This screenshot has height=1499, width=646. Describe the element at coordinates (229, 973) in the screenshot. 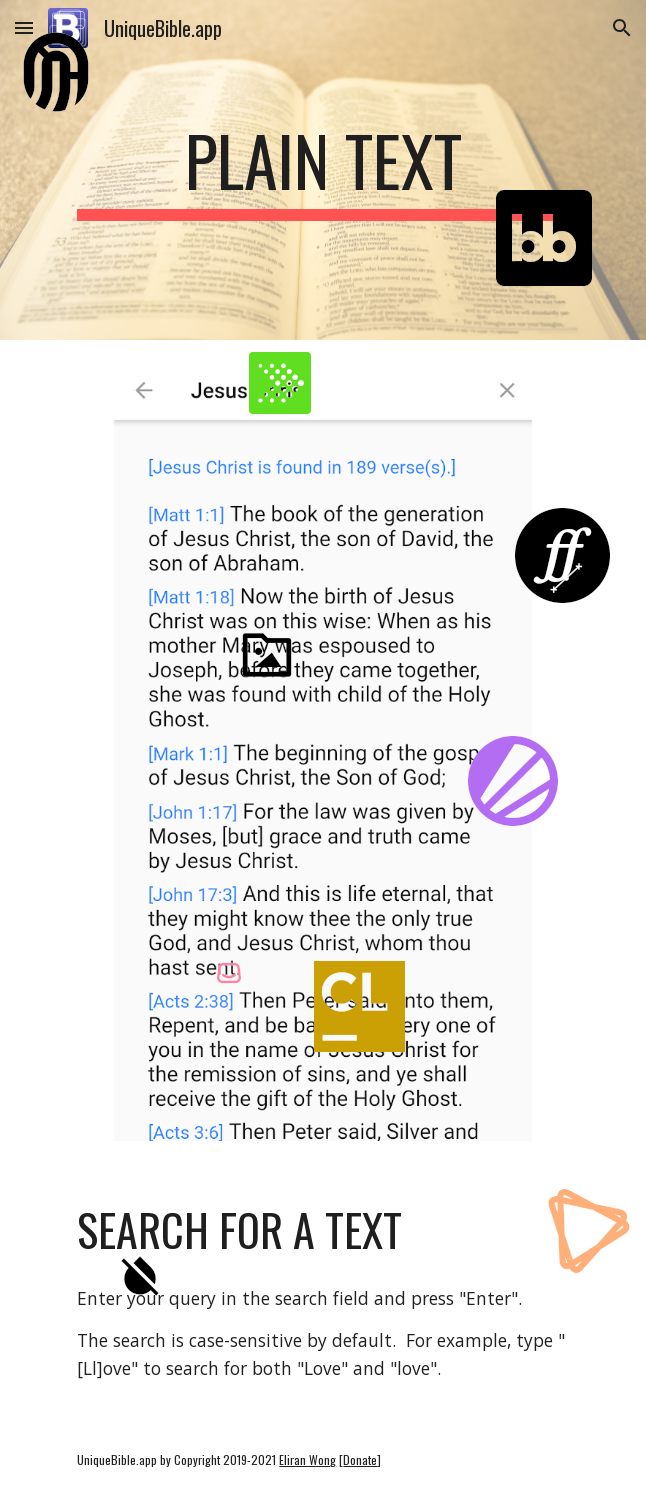

I see `open the Salla e-commerce platform` at that location.